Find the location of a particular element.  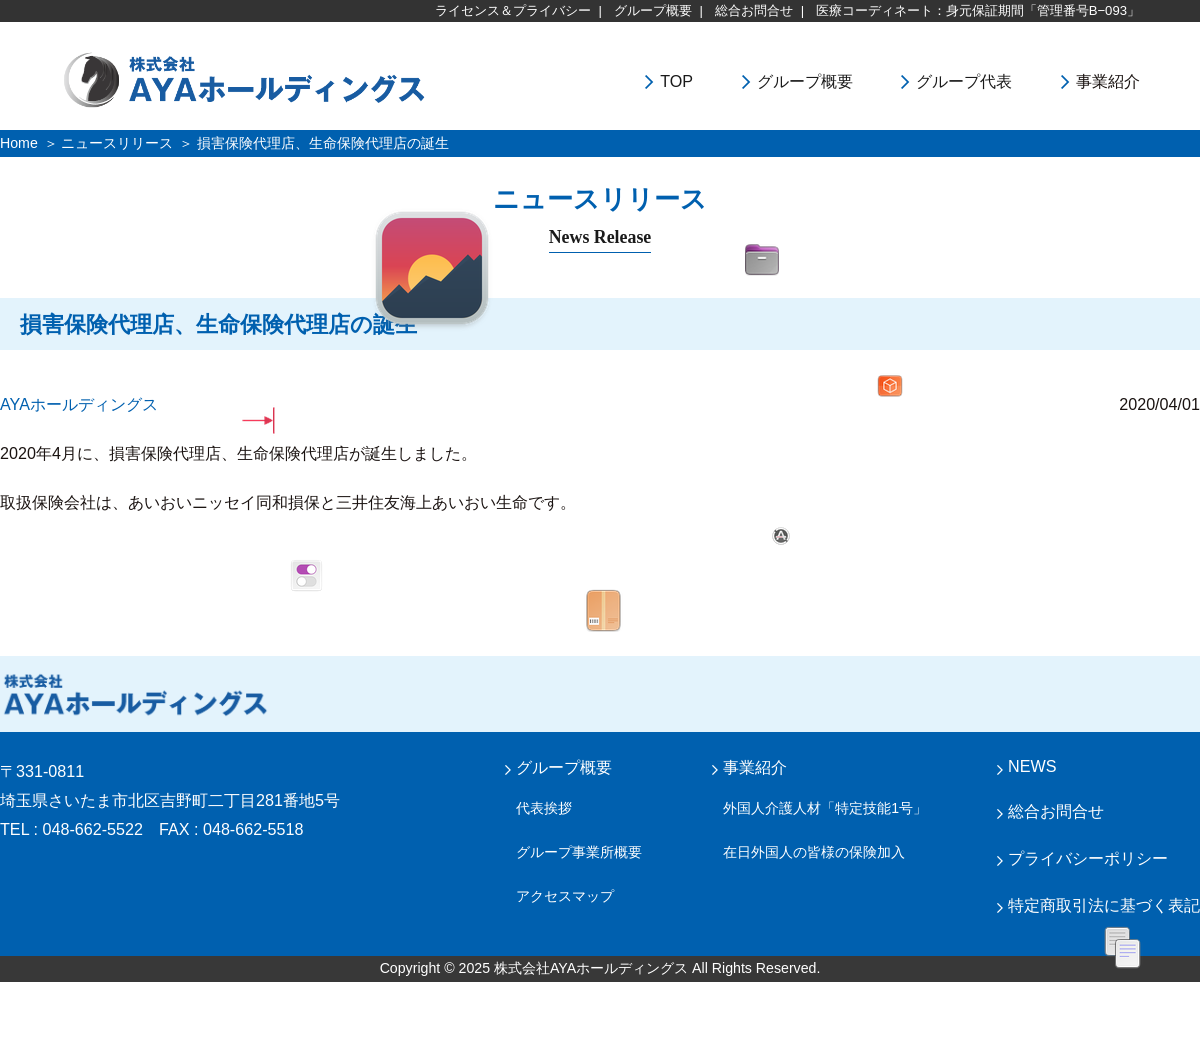

install a new application or software package is located at coordinates (603, 610).